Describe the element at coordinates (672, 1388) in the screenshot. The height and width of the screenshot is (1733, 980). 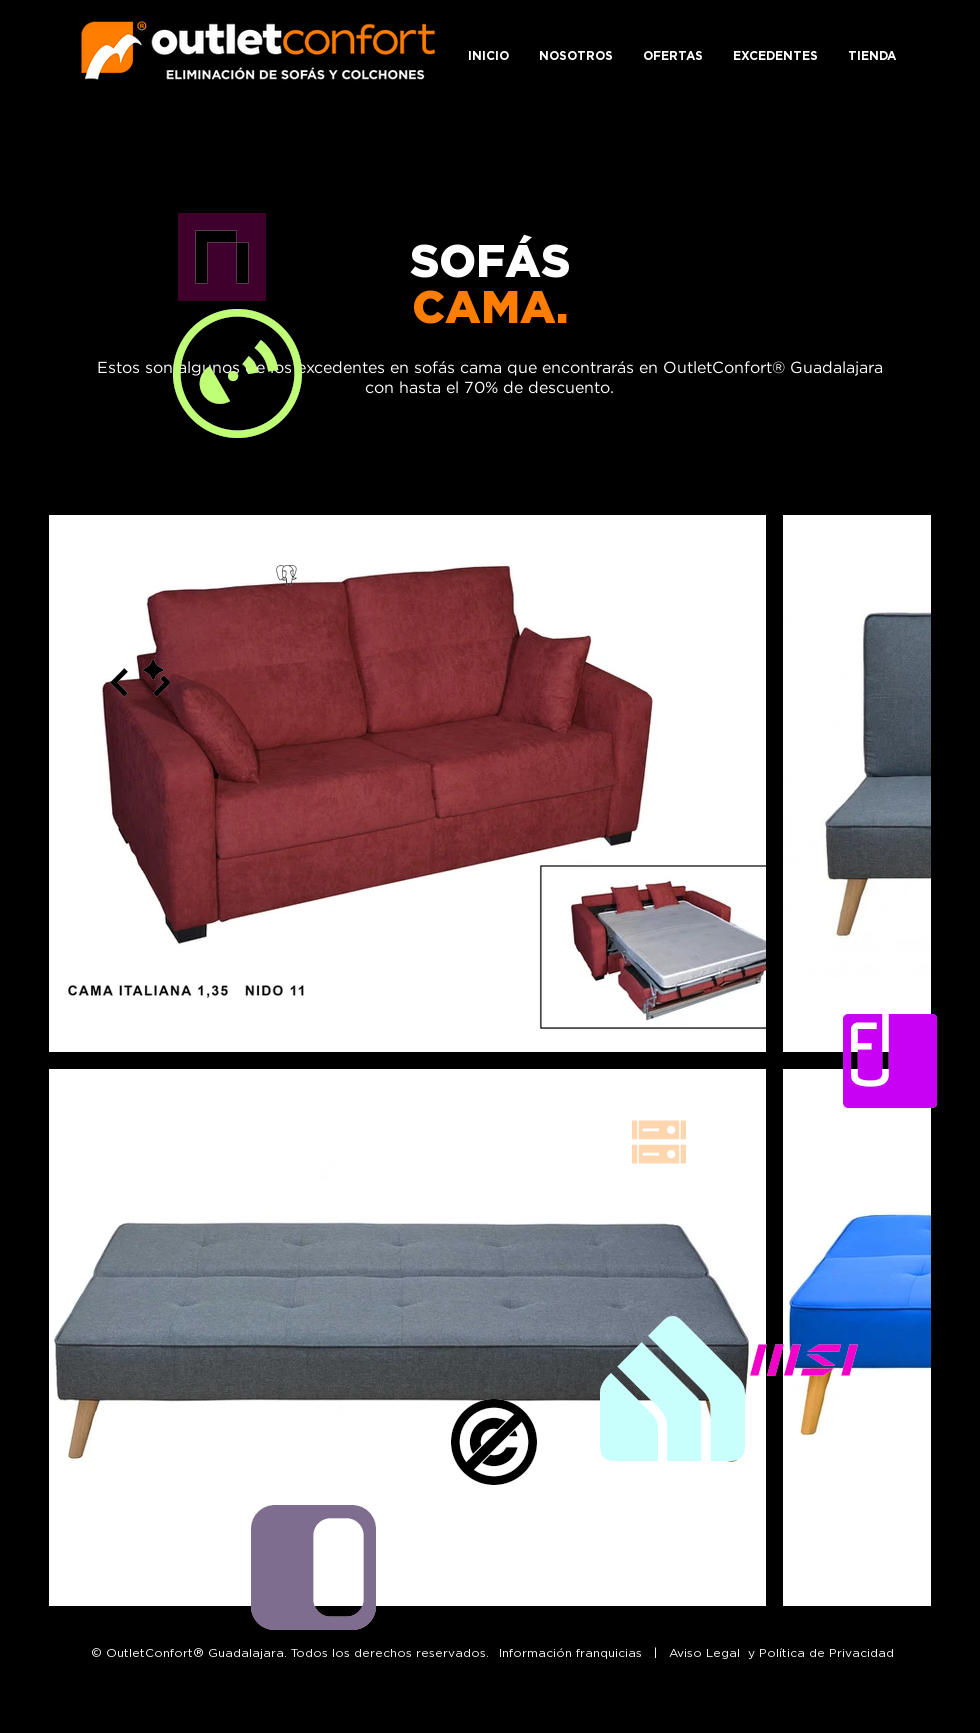
I see `open the kasa smart home app` at that location.